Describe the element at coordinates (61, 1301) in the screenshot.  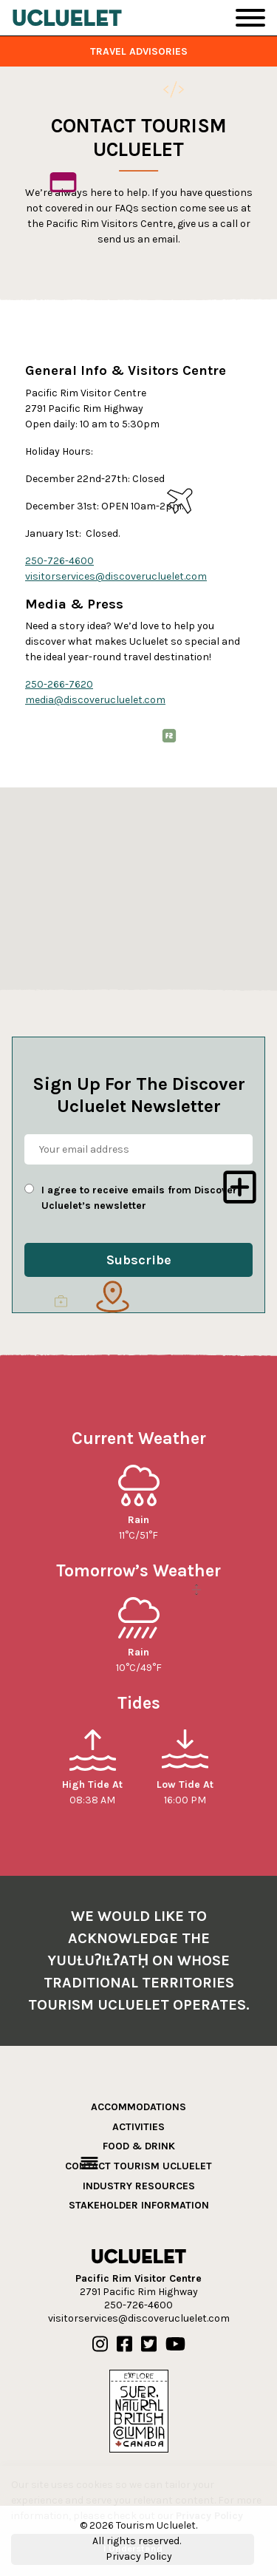
I see `access first aid or medical resources` at that location.